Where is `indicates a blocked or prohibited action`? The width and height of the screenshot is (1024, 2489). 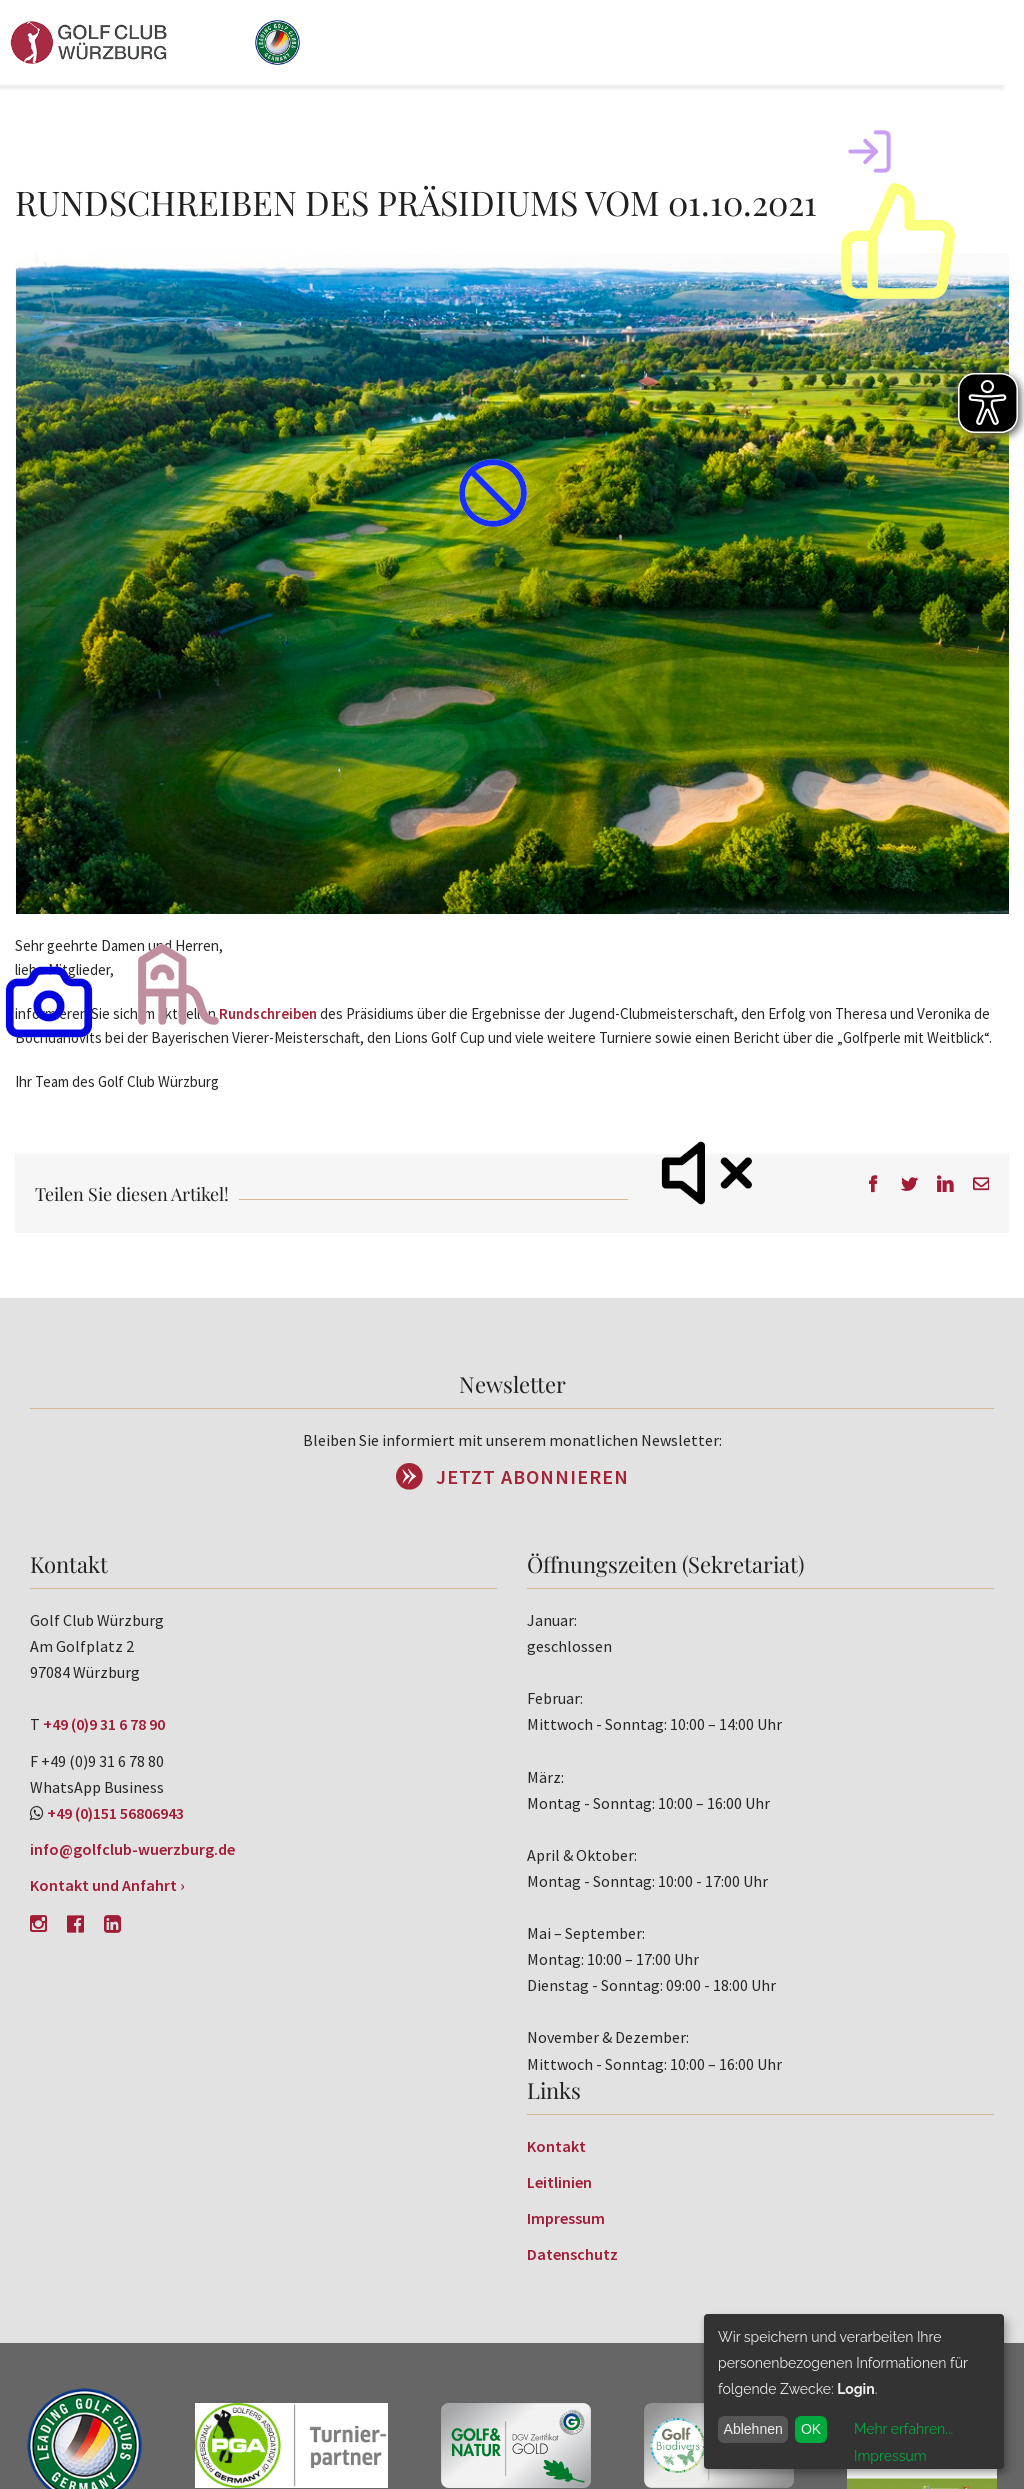 indicates a blocked or prohibited action is located at coordinates (493, 493).